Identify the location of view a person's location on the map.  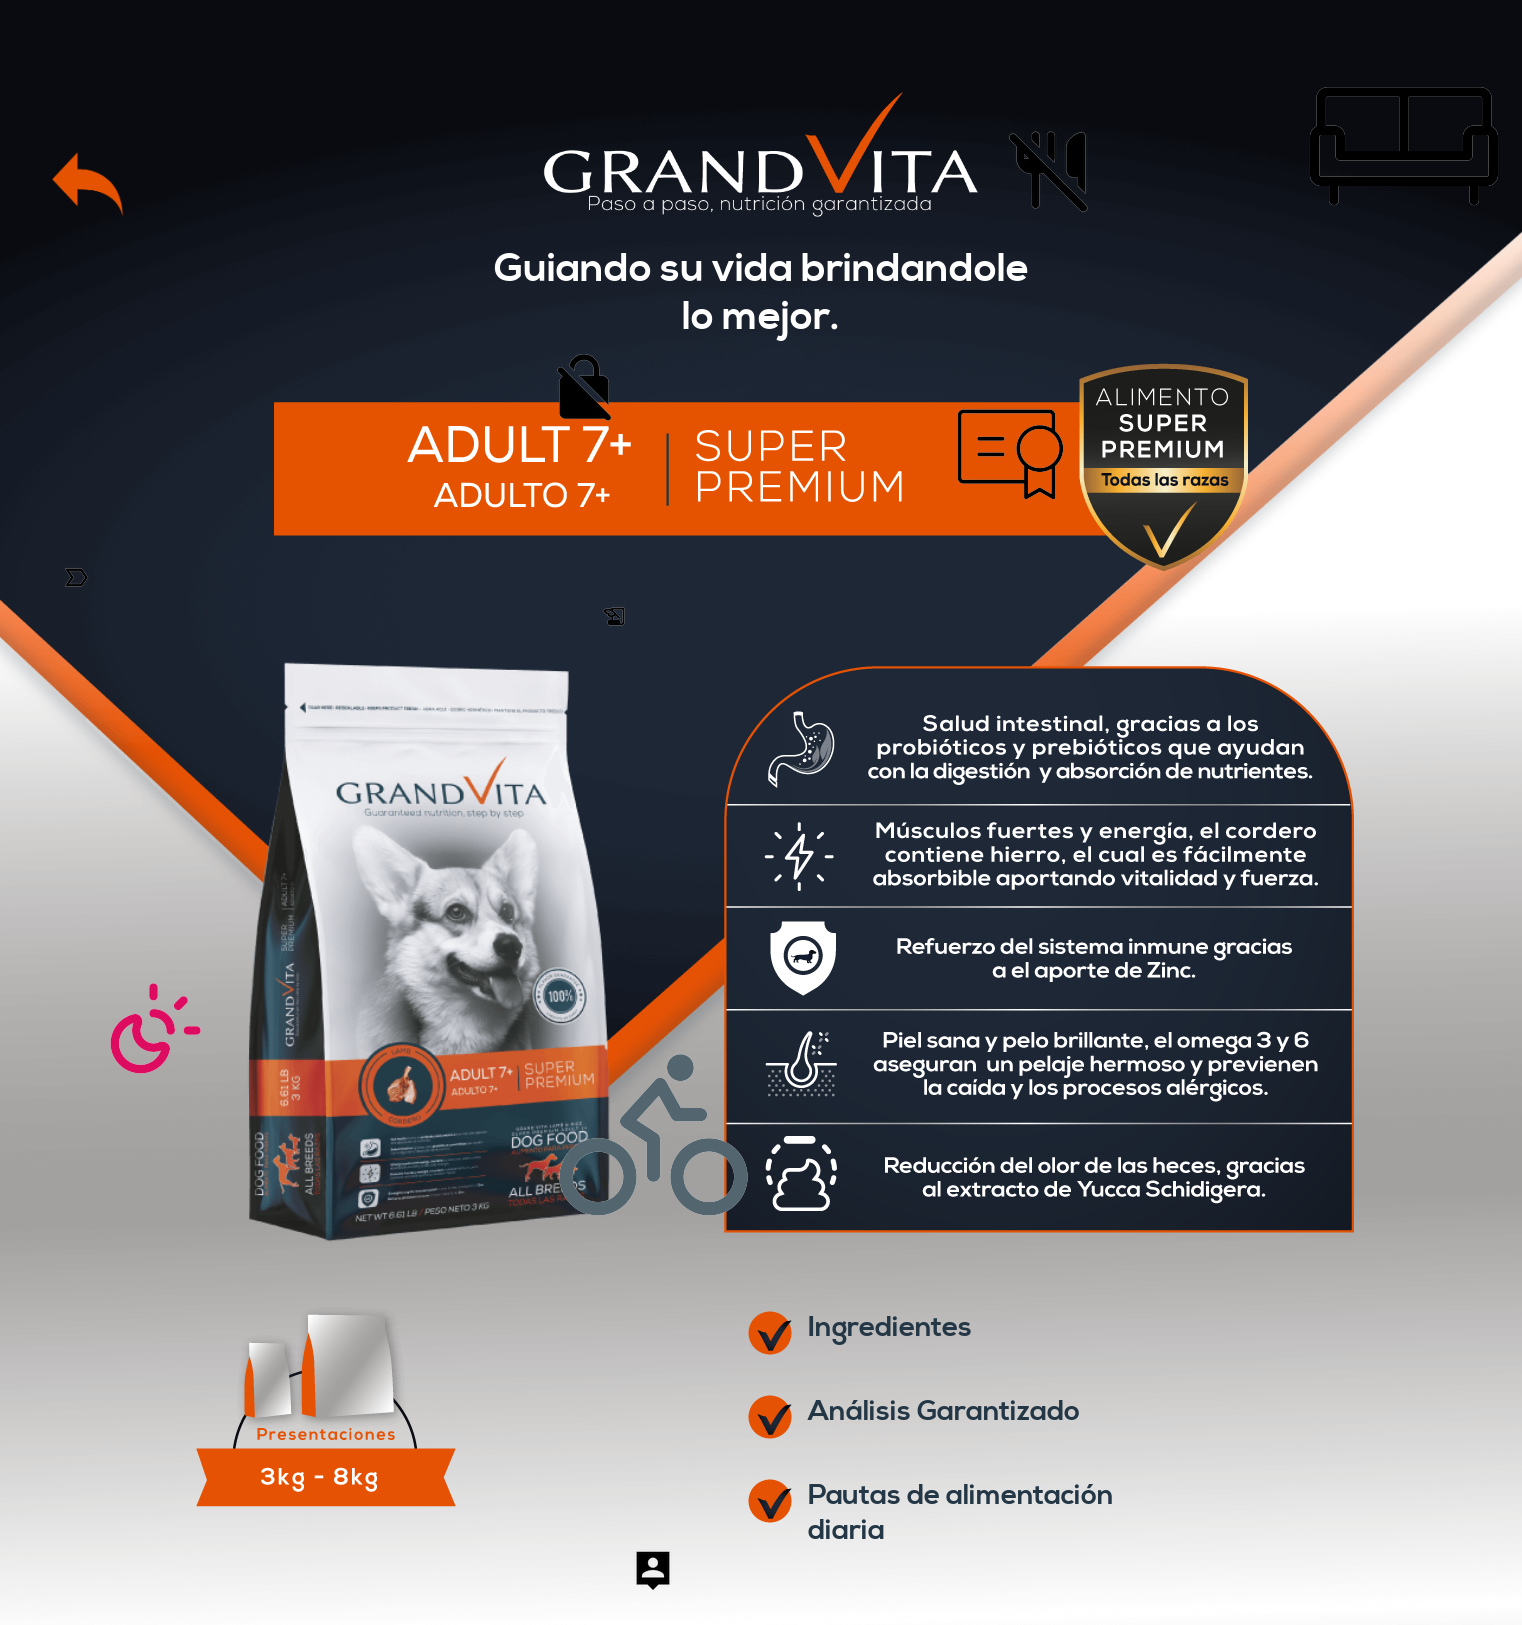
(653, 1570).